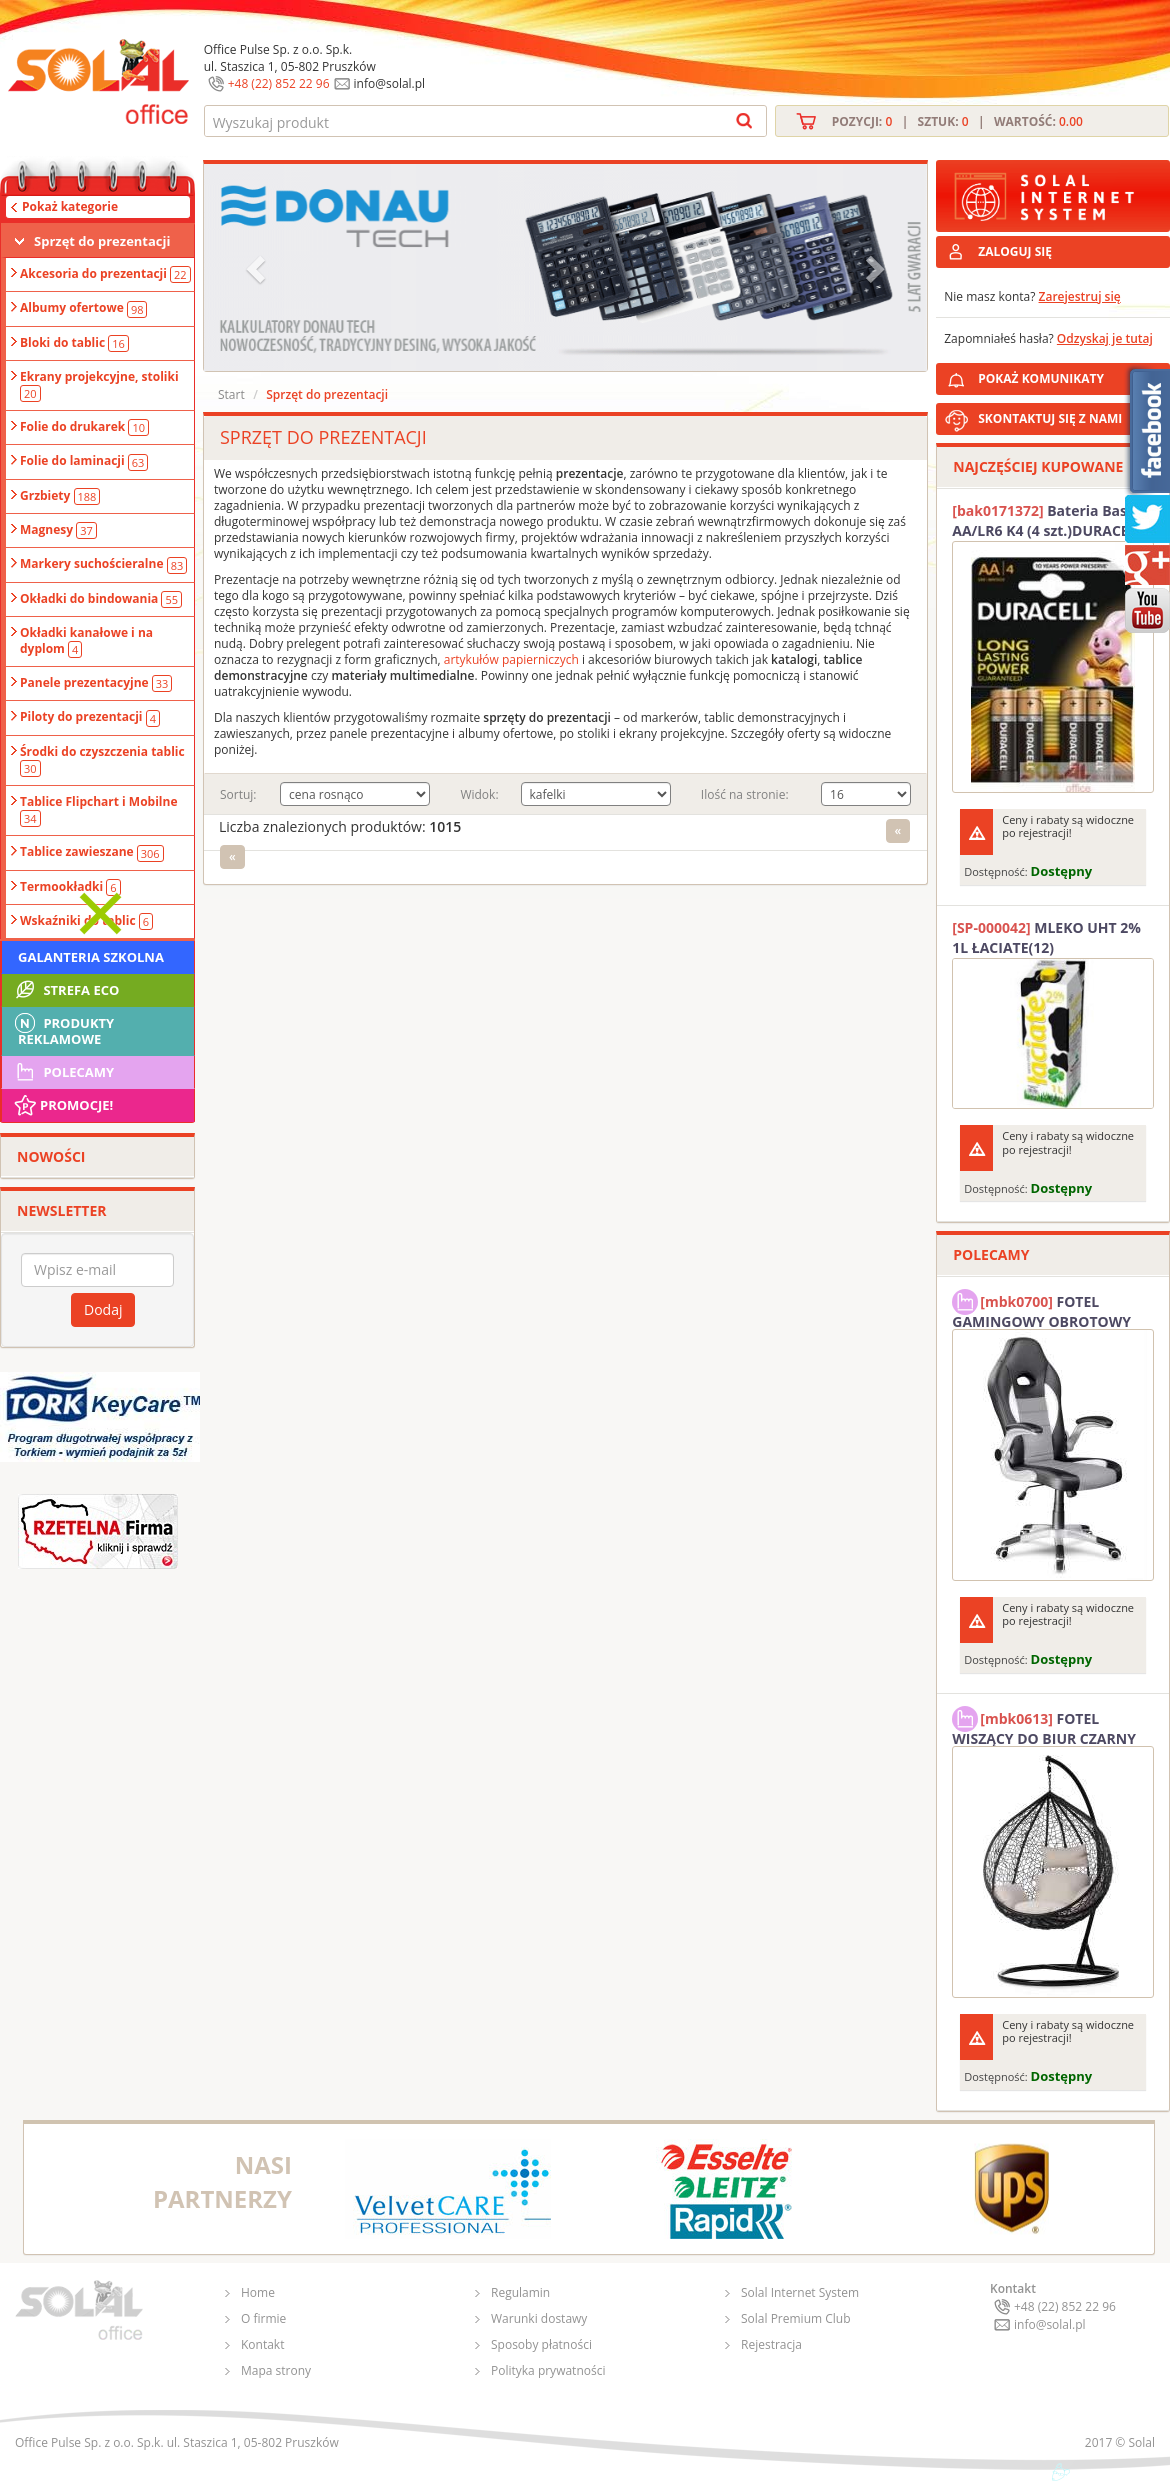 This screenshot has height=2492, width=1170. What do you see at coordinates (1061, 2472) in the screenshot?
I see `editorconfig project logo` at bounding box center [1061, 2472].